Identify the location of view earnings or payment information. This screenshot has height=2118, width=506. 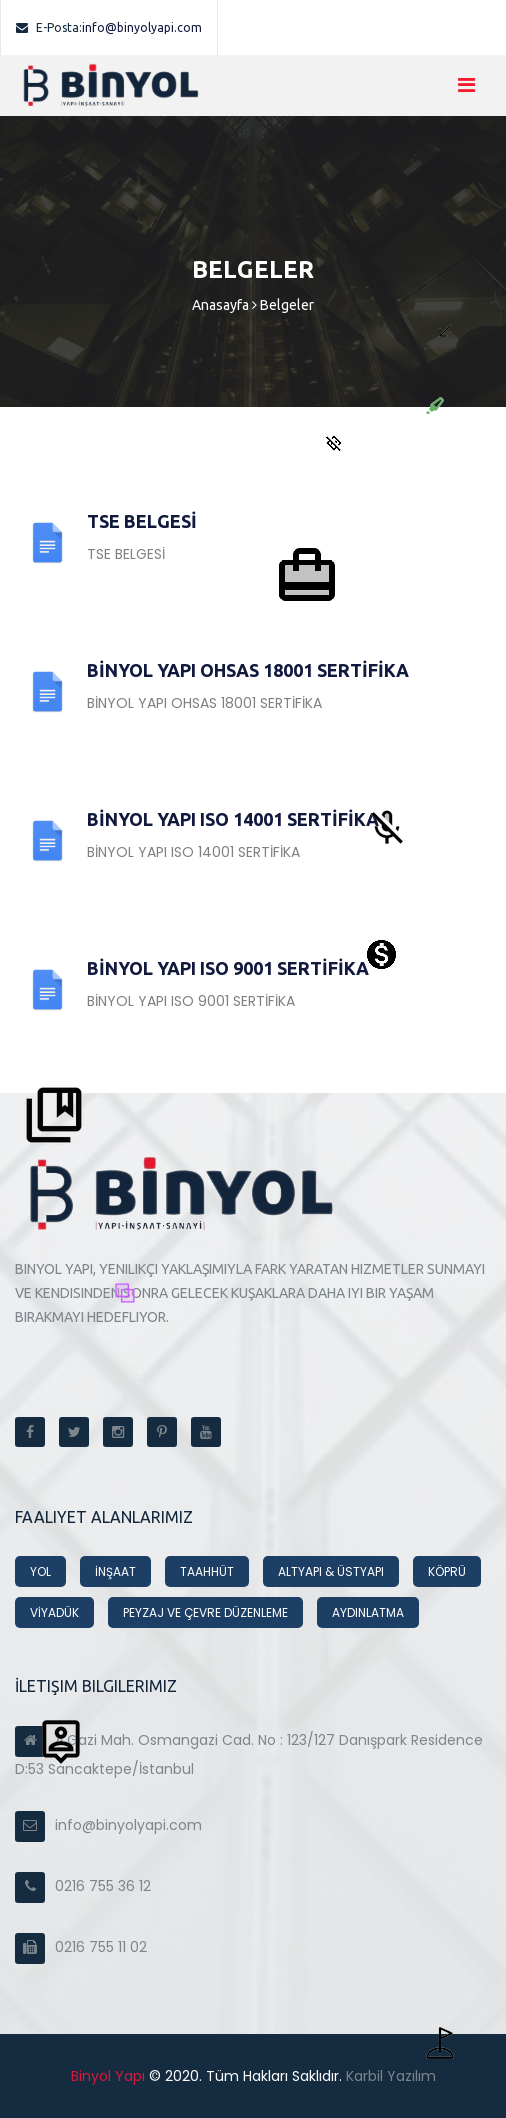
(381, 954).